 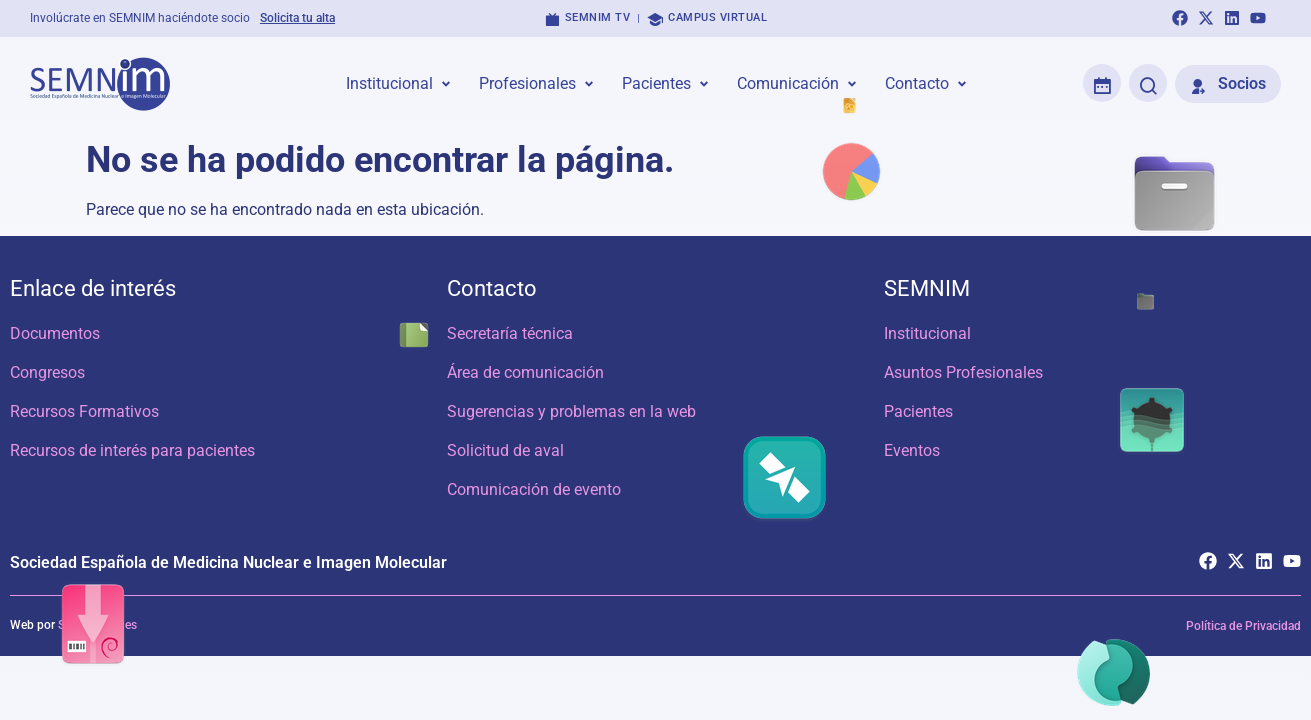 What do you see at coordinates (1174, 193) in the screenshot?
I see `open the file manager application` at bounding box center [1174, 193].